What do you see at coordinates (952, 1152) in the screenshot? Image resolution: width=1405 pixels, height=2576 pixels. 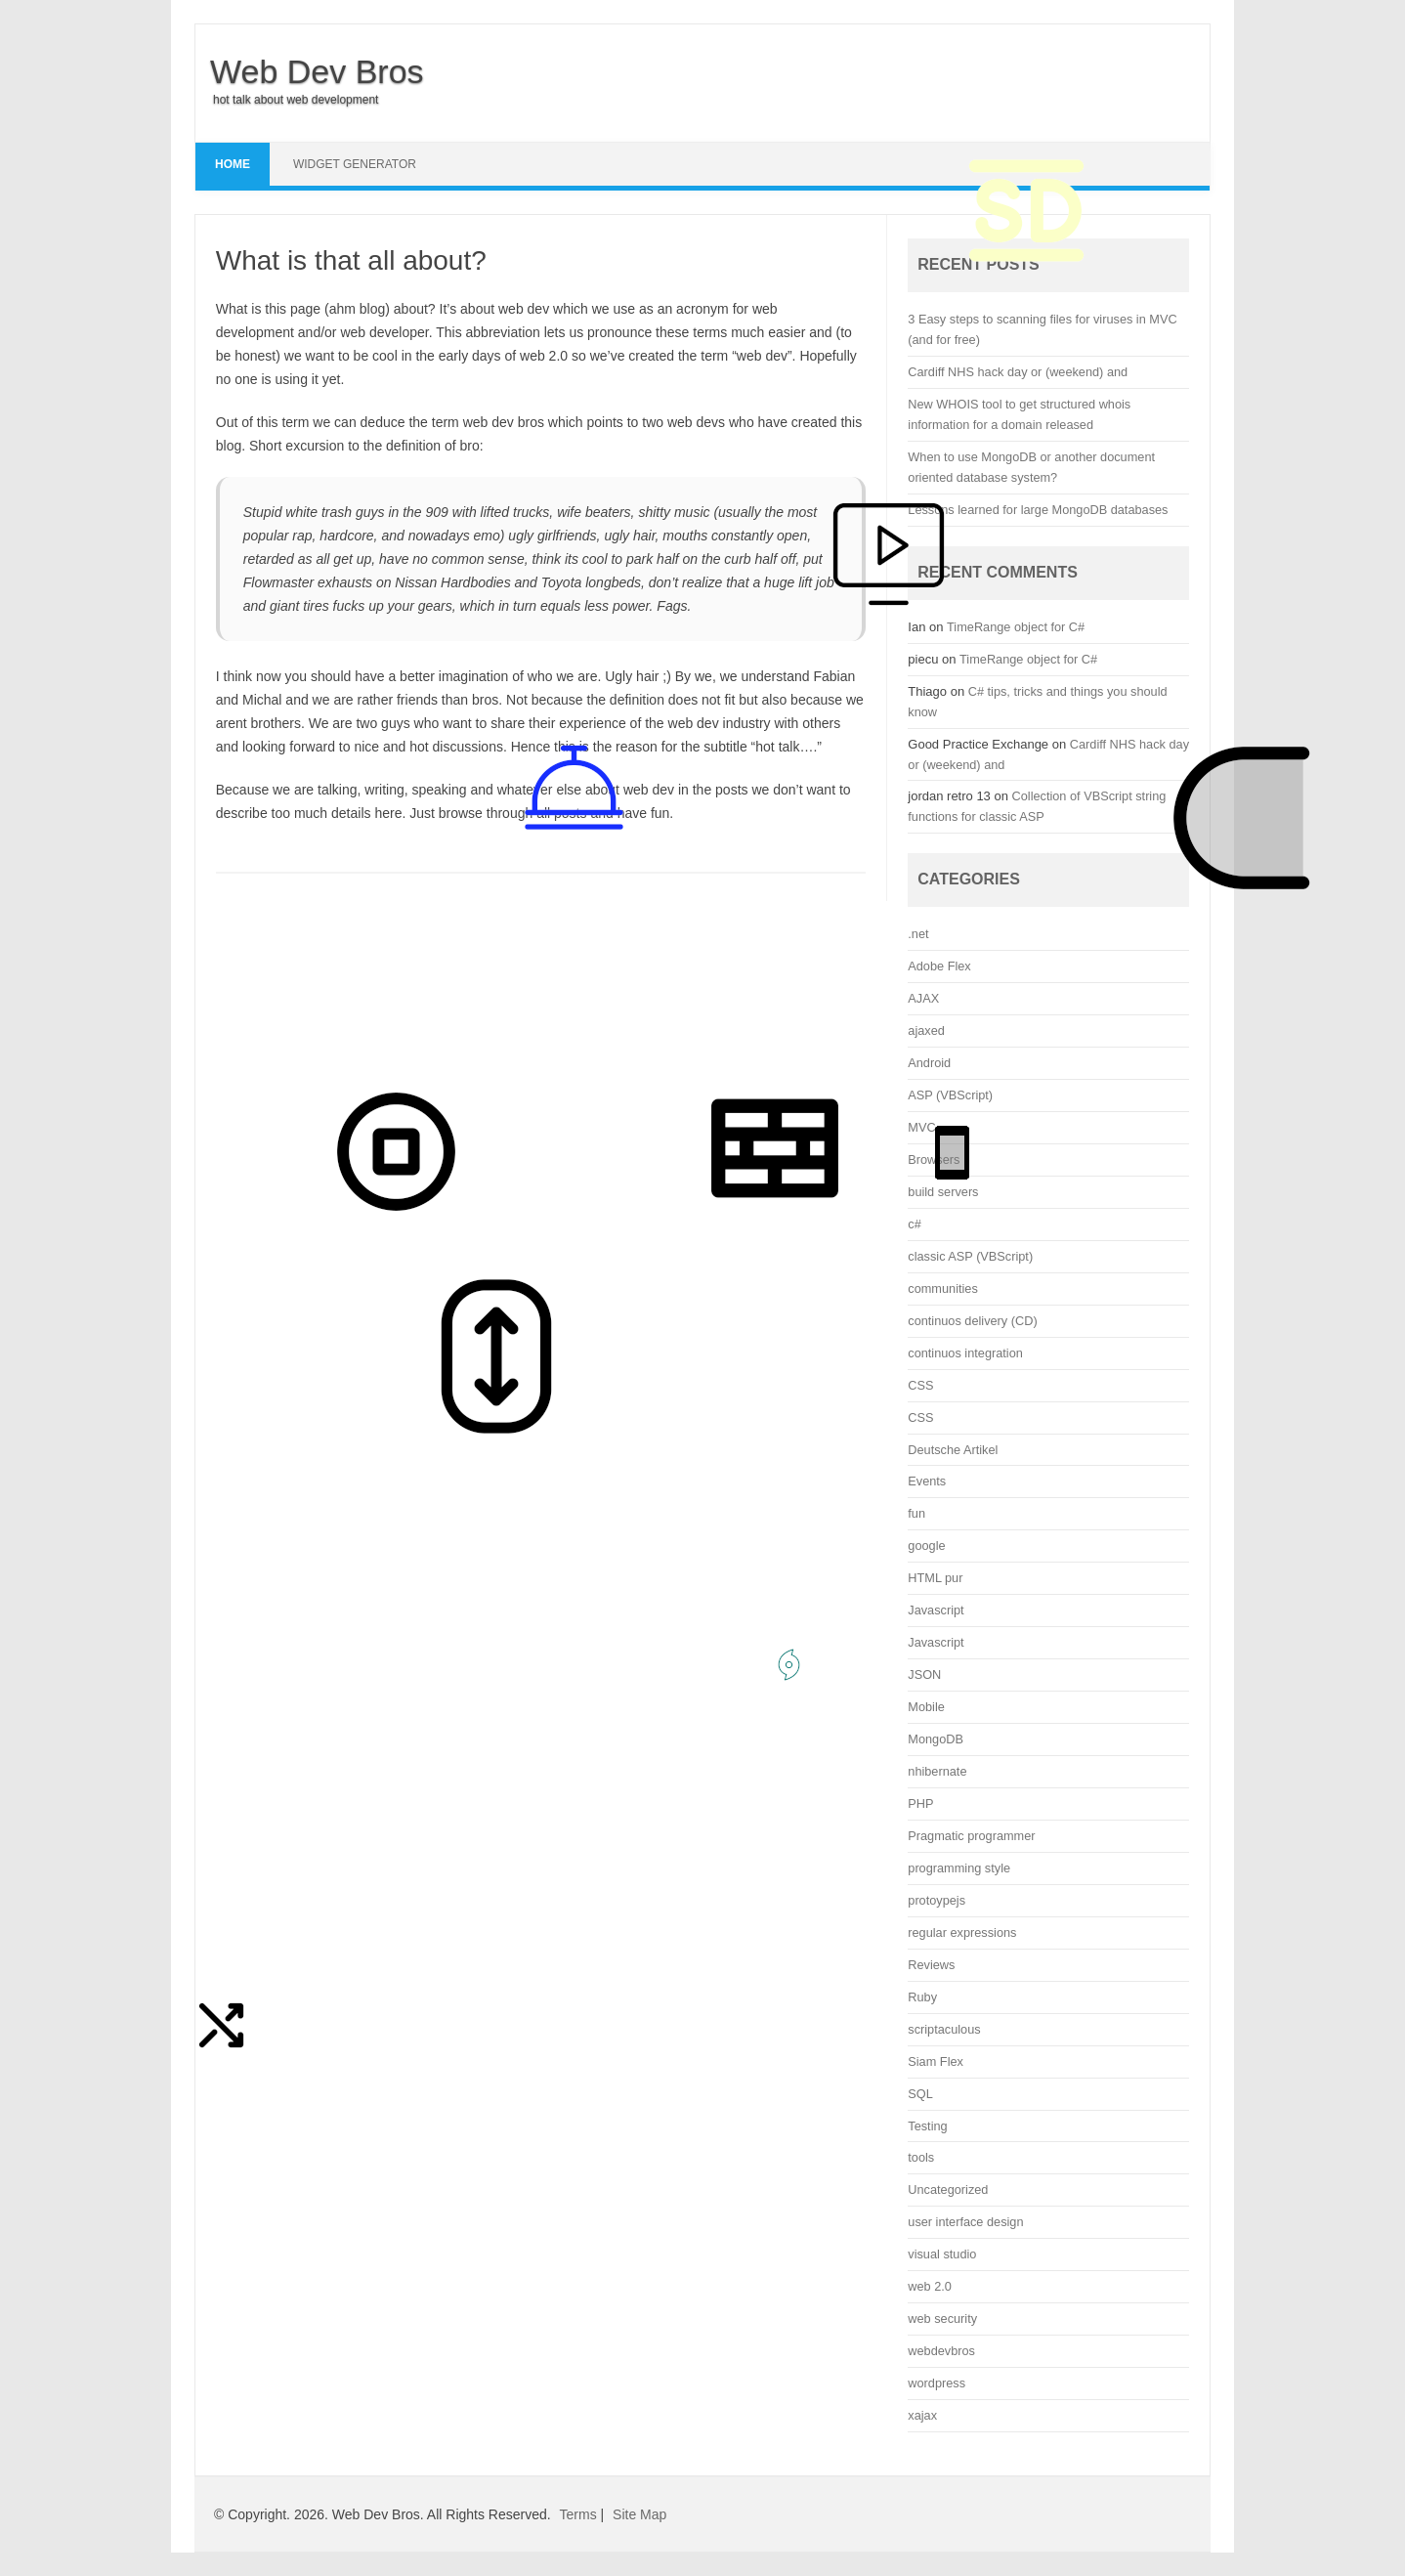 I see `indicates mobile device or smartphone view` at bounding box center [952, 1152].